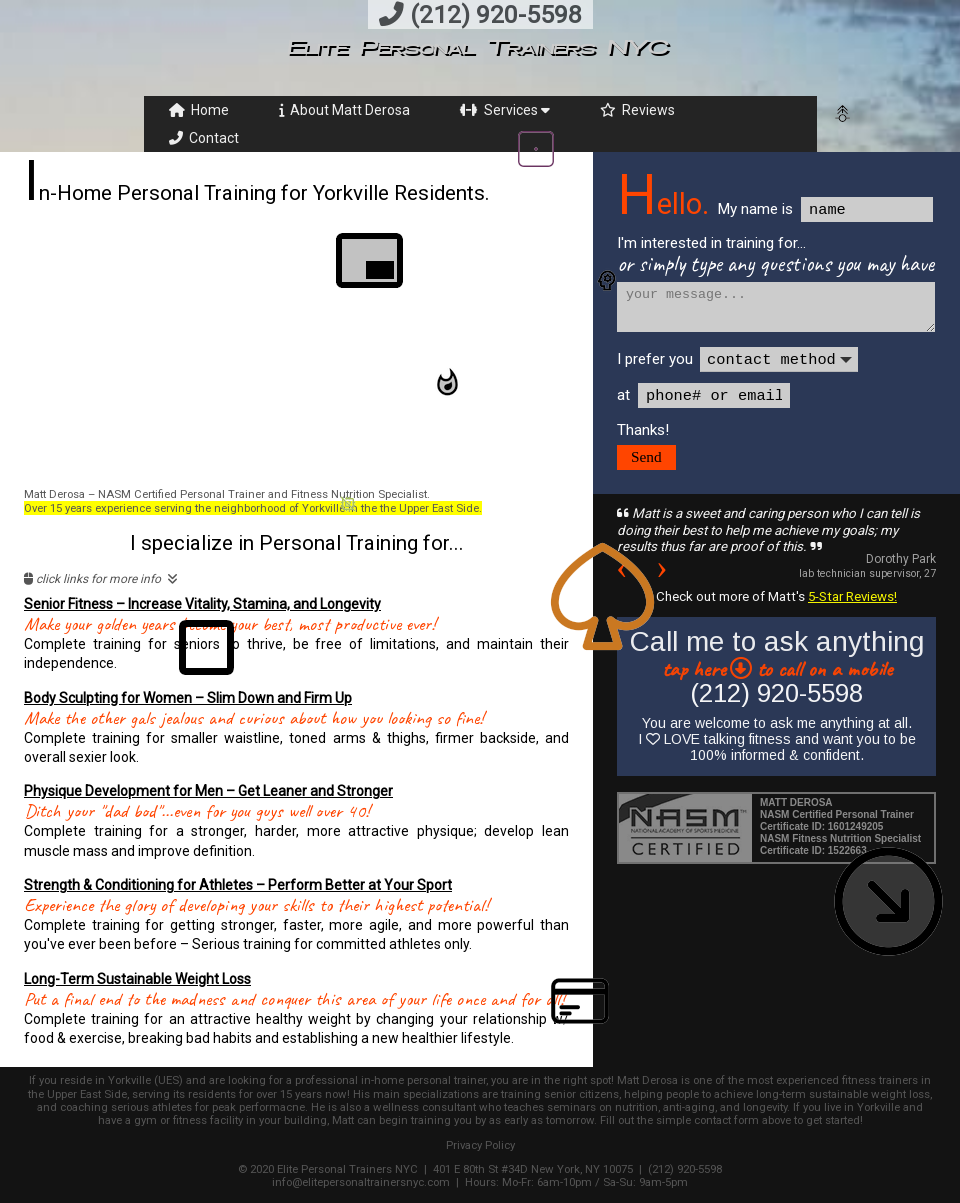  I want to click on crop image to square aspect ratio, so click(206, 647).